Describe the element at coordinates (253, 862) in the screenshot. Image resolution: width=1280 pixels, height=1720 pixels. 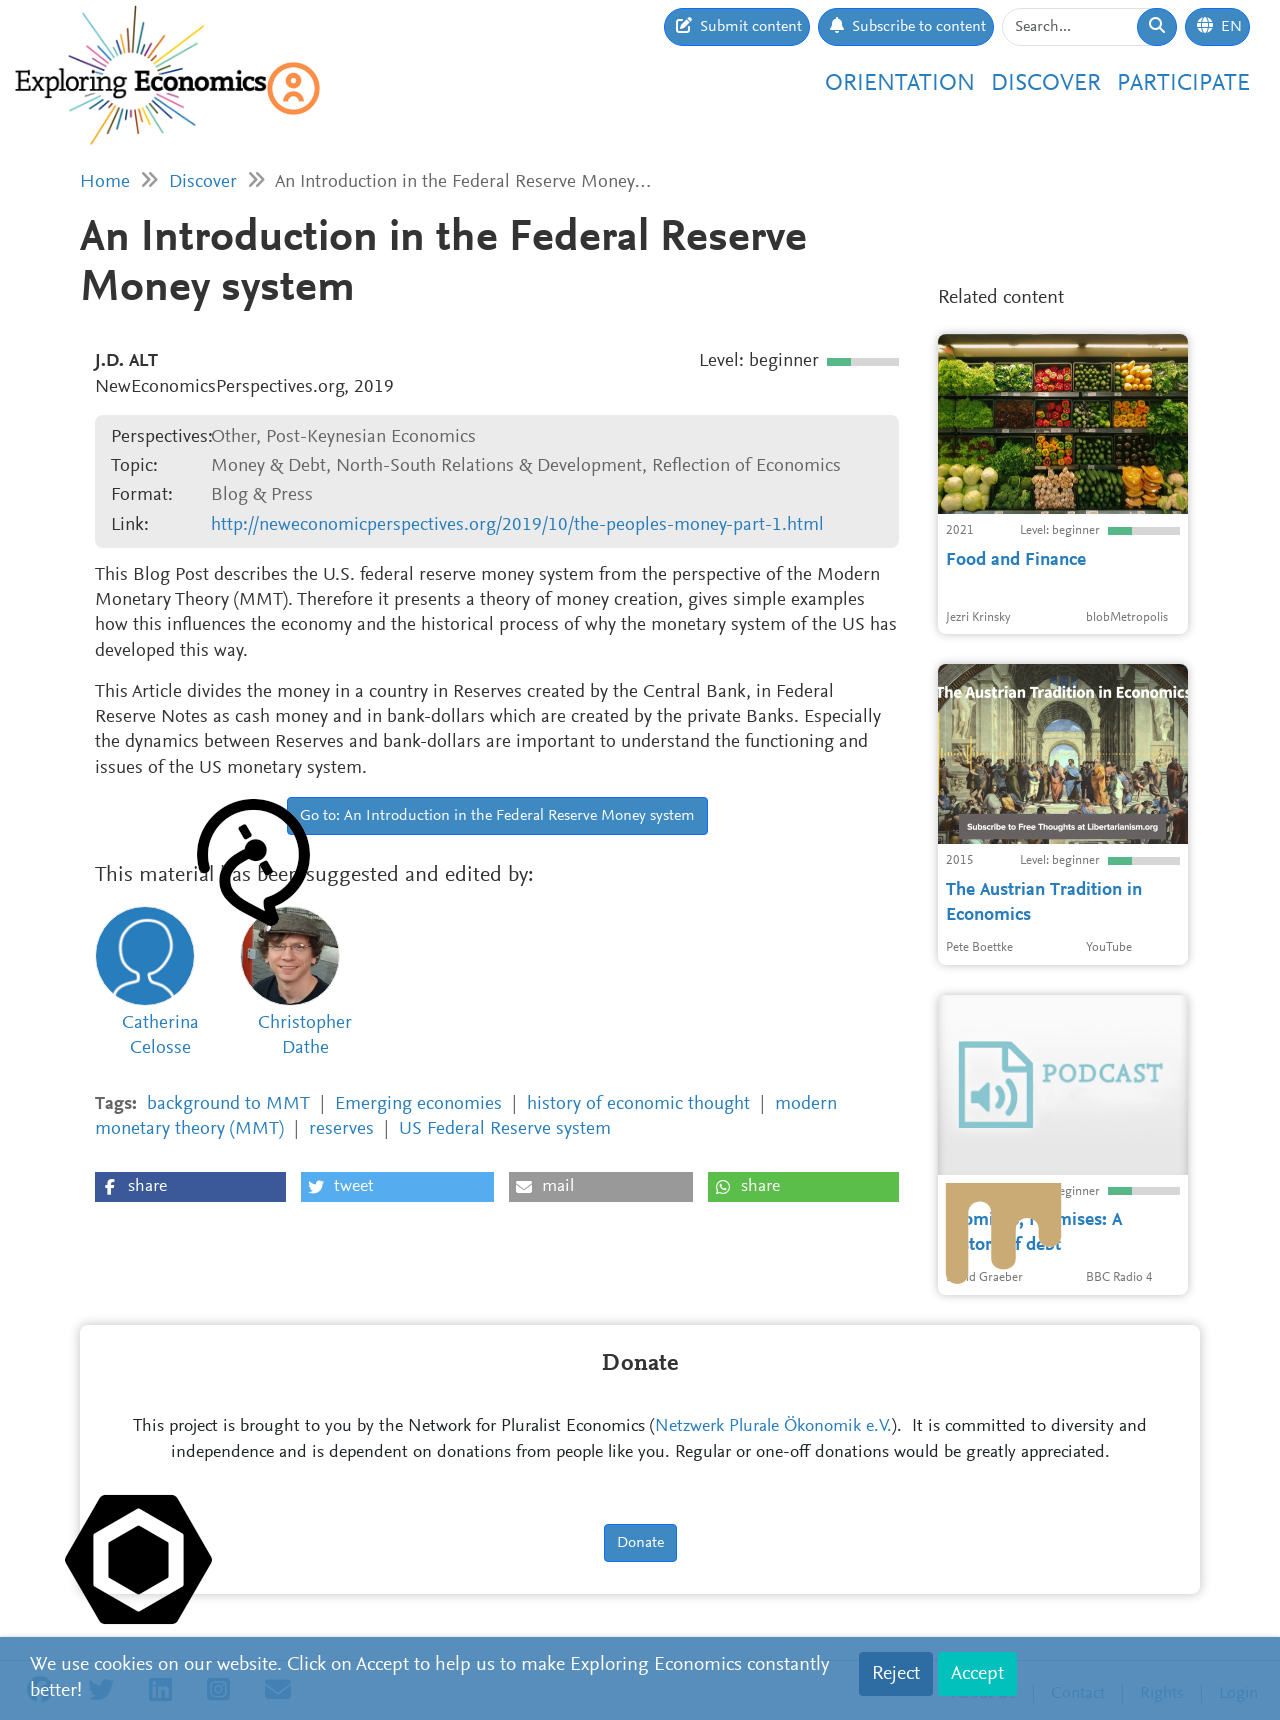
I see `open the Satellite app` at that location.